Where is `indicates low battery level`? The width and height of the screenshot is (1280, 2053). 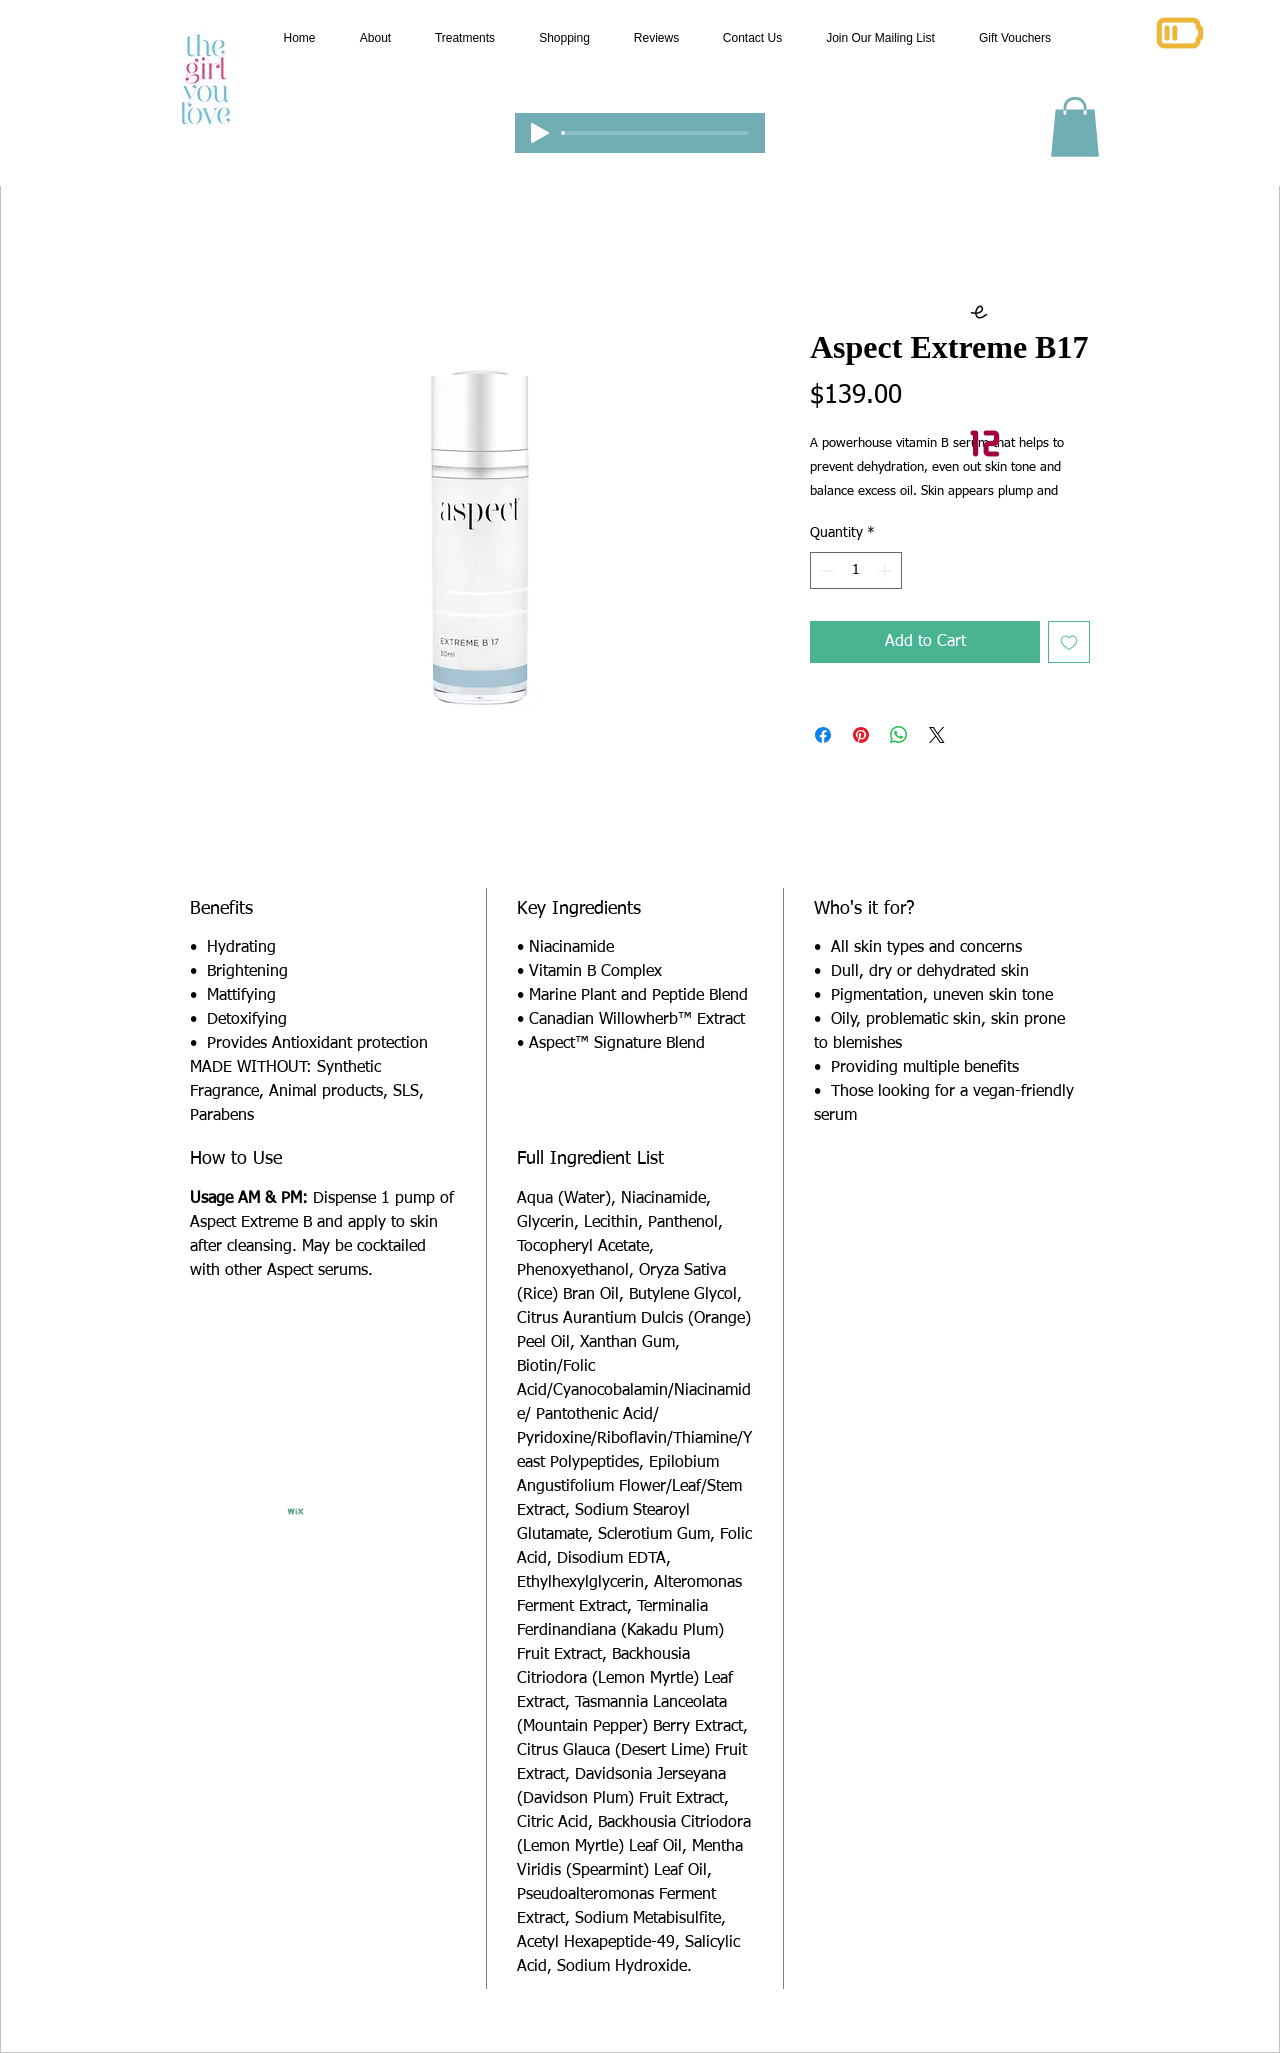
indicates low battery level is located at coordinates (1180, 33).